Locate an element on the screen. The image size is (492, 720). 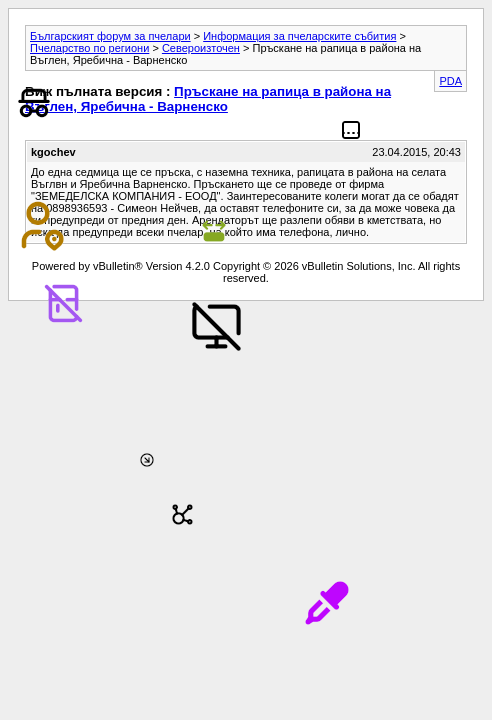
disable display or screen sharing is located at coordinates (216, 326).